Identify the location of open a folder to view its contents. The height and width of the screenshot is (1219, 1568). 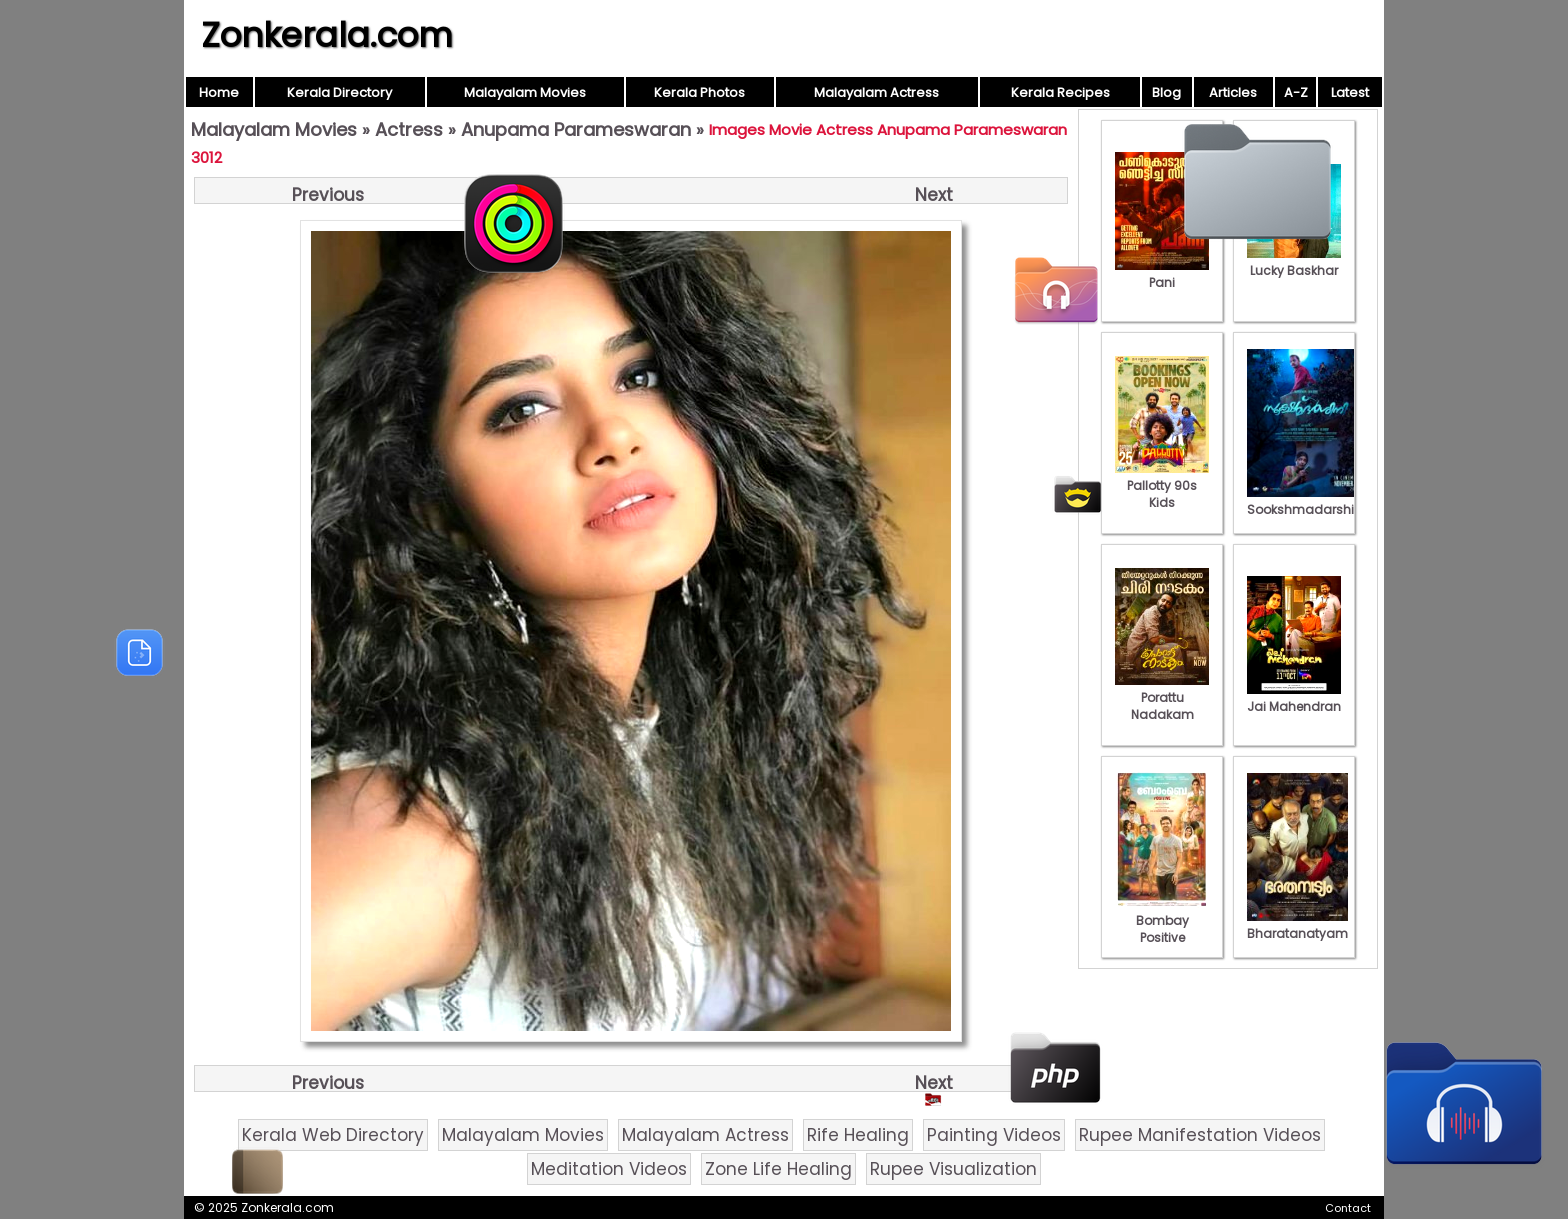
(1257, 185).